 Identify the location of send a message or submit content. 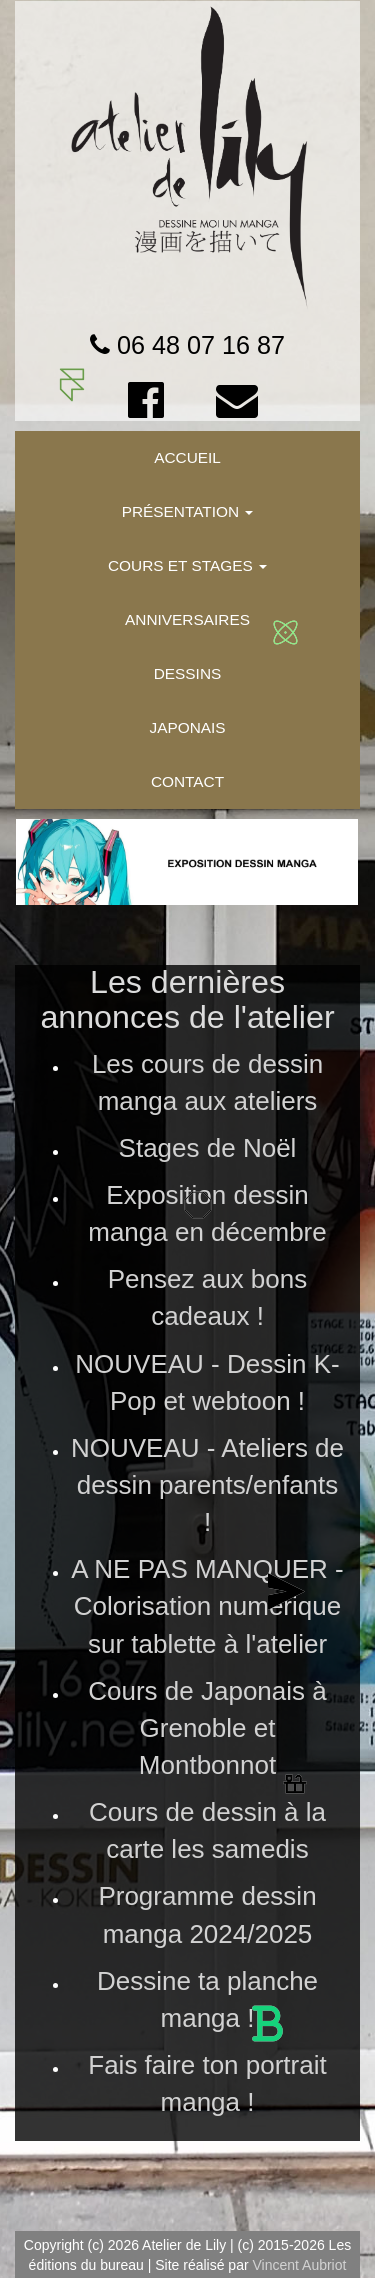
(286, 1591).